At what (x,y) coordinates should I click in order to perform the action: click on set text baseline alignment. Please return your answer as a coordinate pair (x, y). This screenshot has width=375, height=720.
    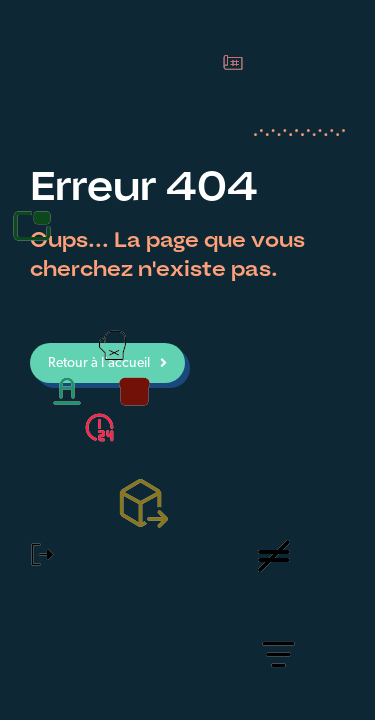
    Looking at the image, I should click on (67, 391).